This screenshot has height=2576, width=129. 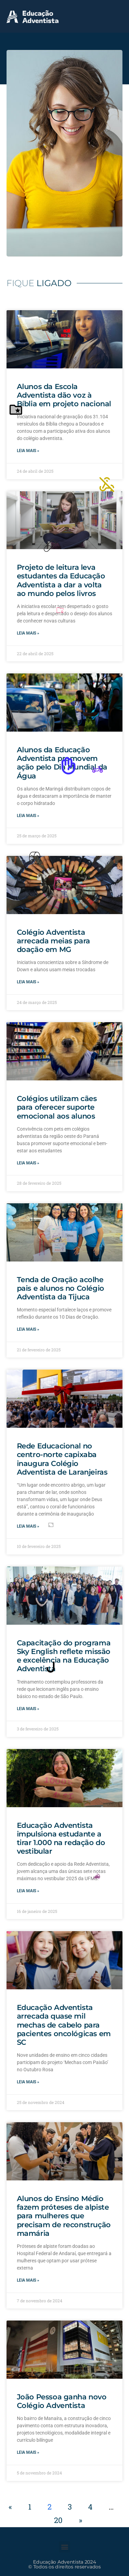 I want to click on the letter J text element or keyboard shortcut indicator, so click(x=51, y=1667).